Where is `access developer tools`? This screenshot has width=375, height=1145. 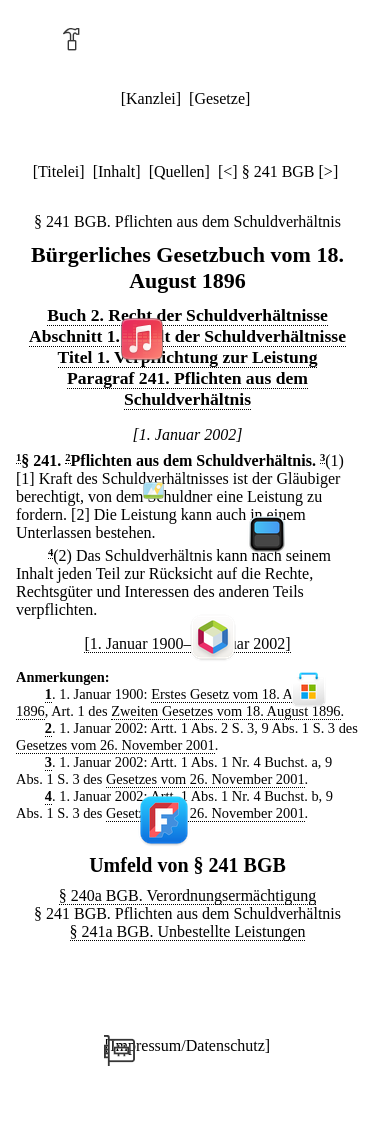 access developer tools is located at coordinates (72, 40).